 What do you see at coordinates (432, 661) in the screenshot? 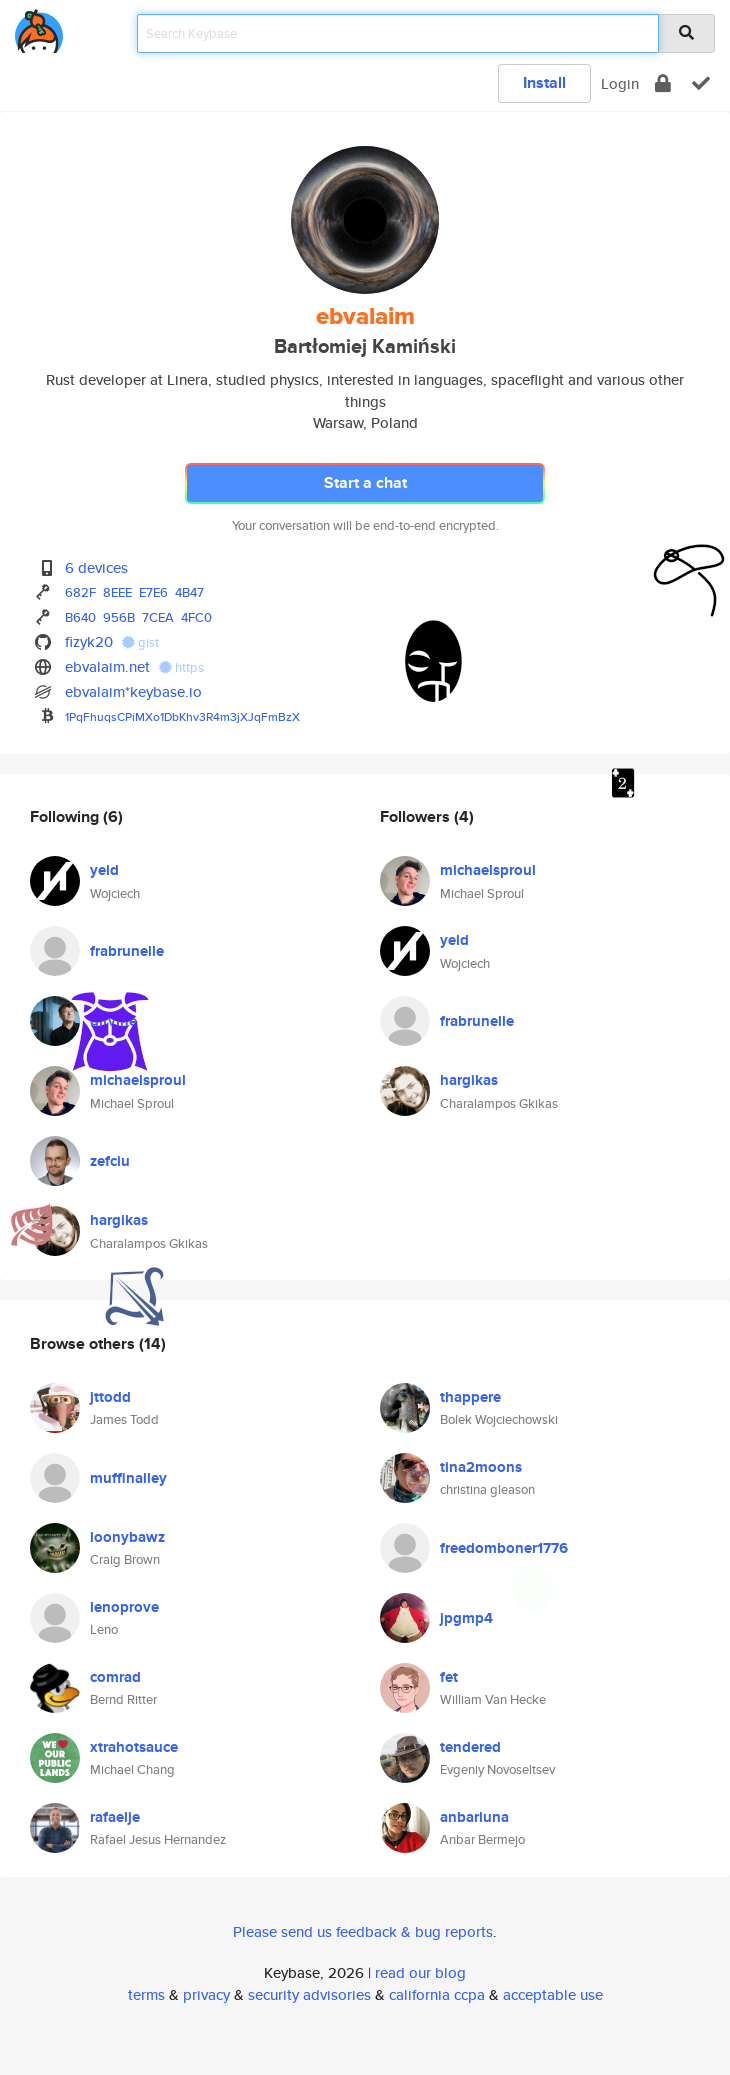
I see `indicates a defeated or knocked out character` at bounding box center [432, 661].